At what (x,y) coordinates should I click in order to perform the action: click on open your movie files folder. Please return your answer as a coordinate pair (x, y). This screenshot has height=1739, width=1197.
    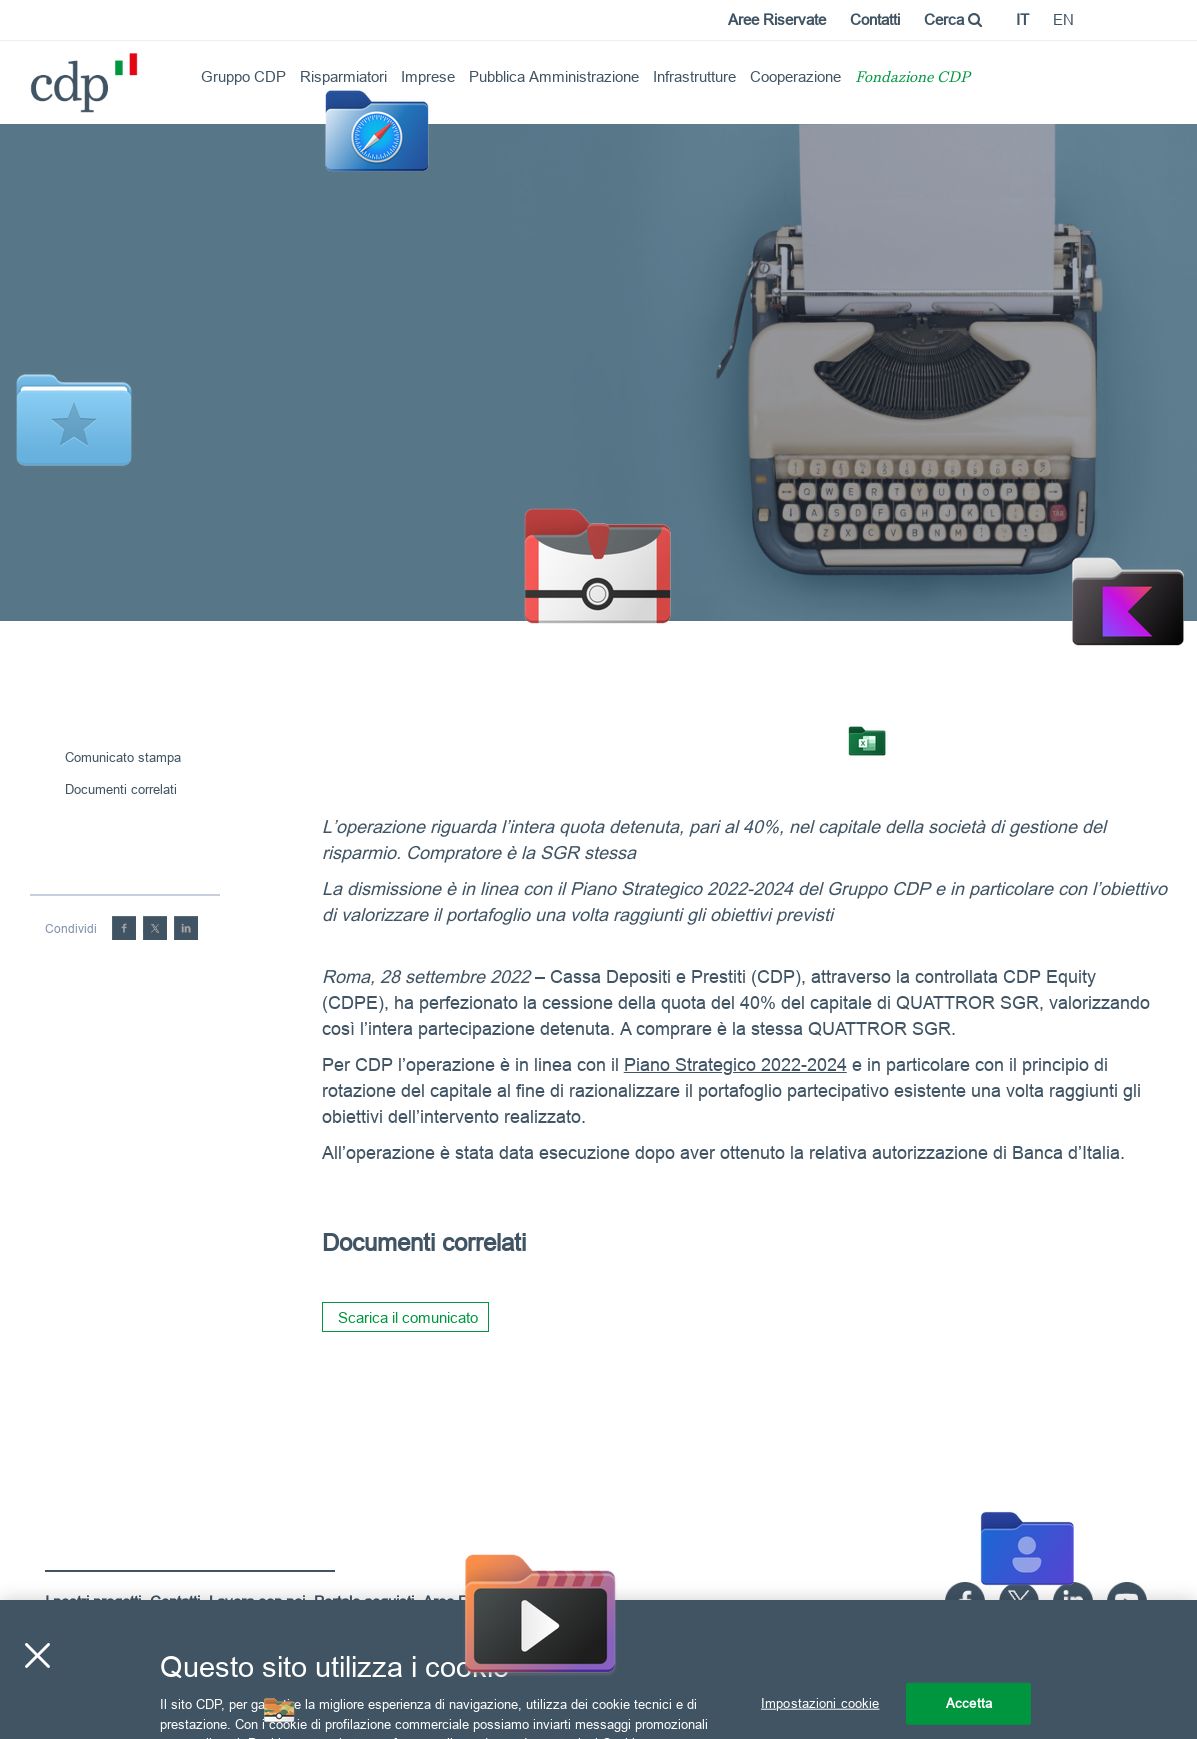
    Looking at the image, I should click on (539, 1617).